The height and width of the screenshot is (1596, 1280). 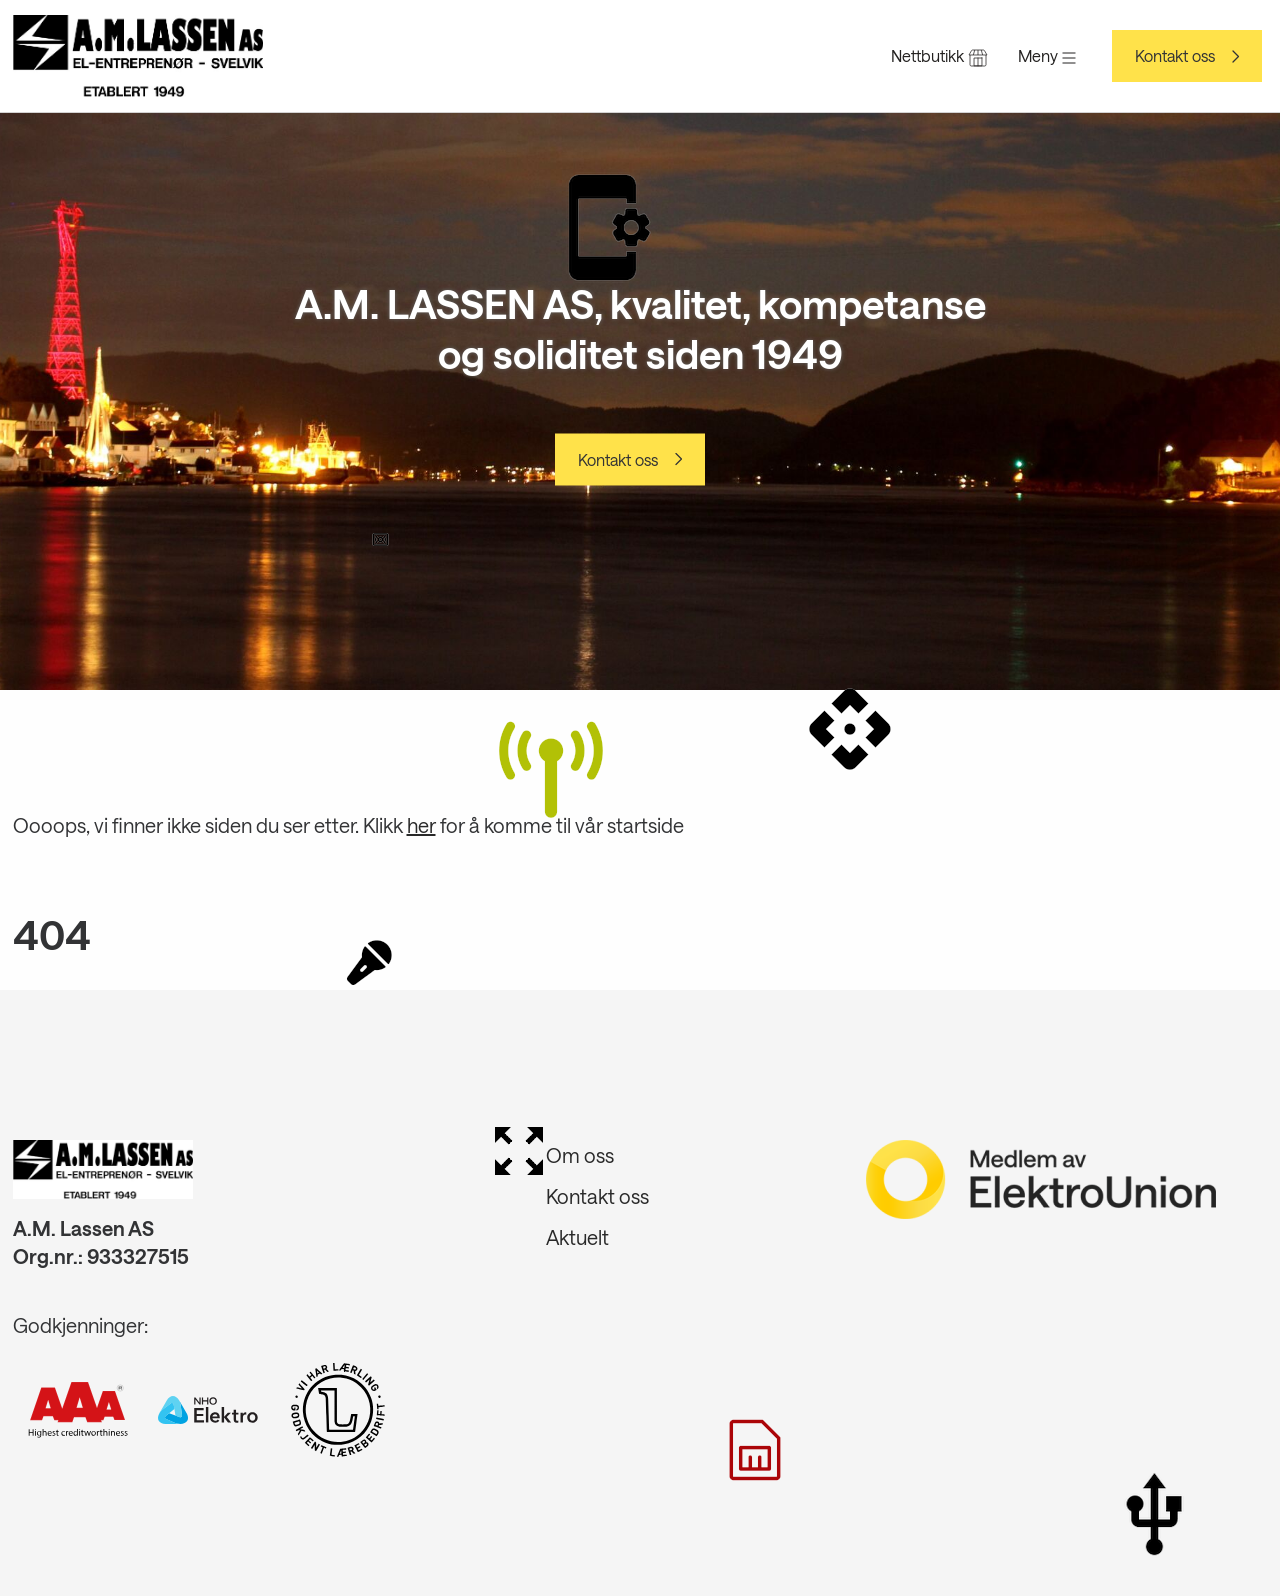 I want to click on manage sim card settings, so click(x=755, y=1450).